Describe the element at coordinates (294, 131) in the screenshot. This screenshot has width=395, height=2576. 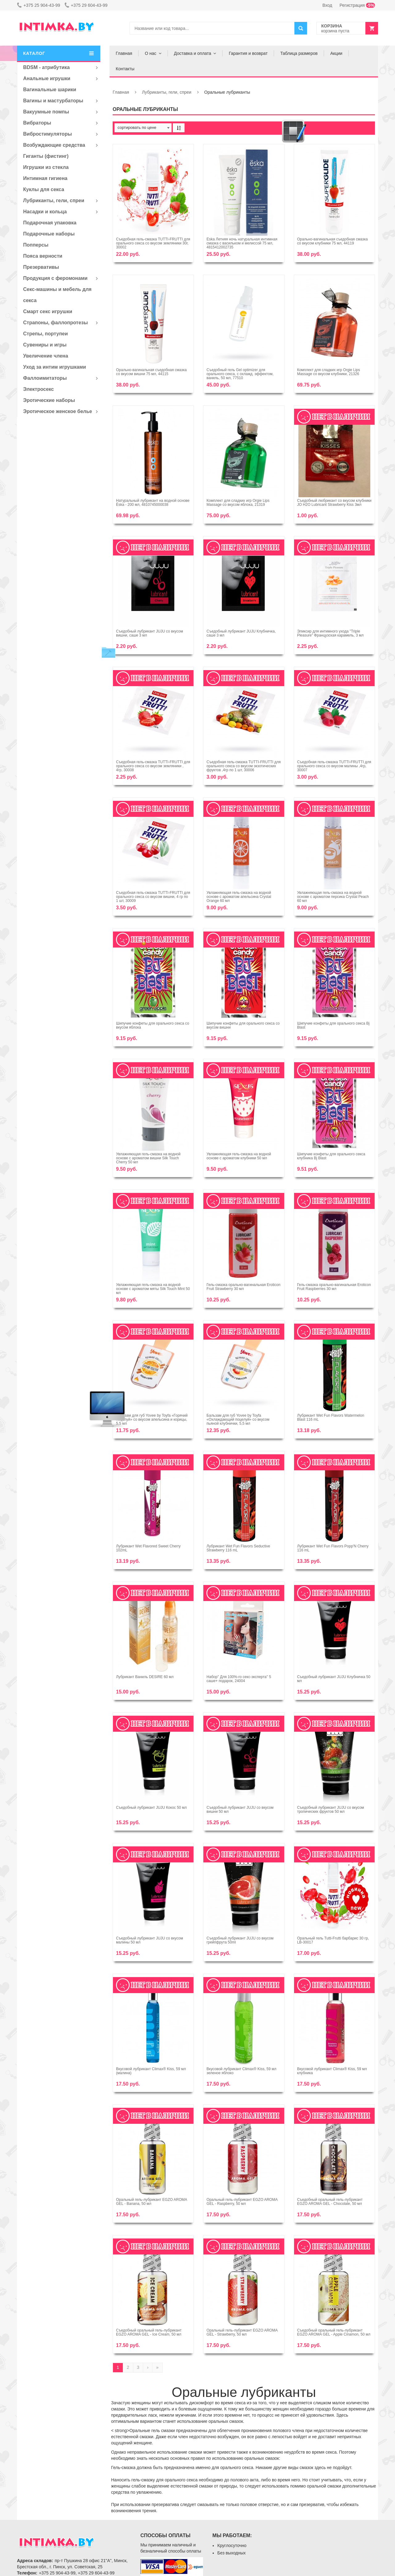
I see `edit or customize assistive control panels` at that location.